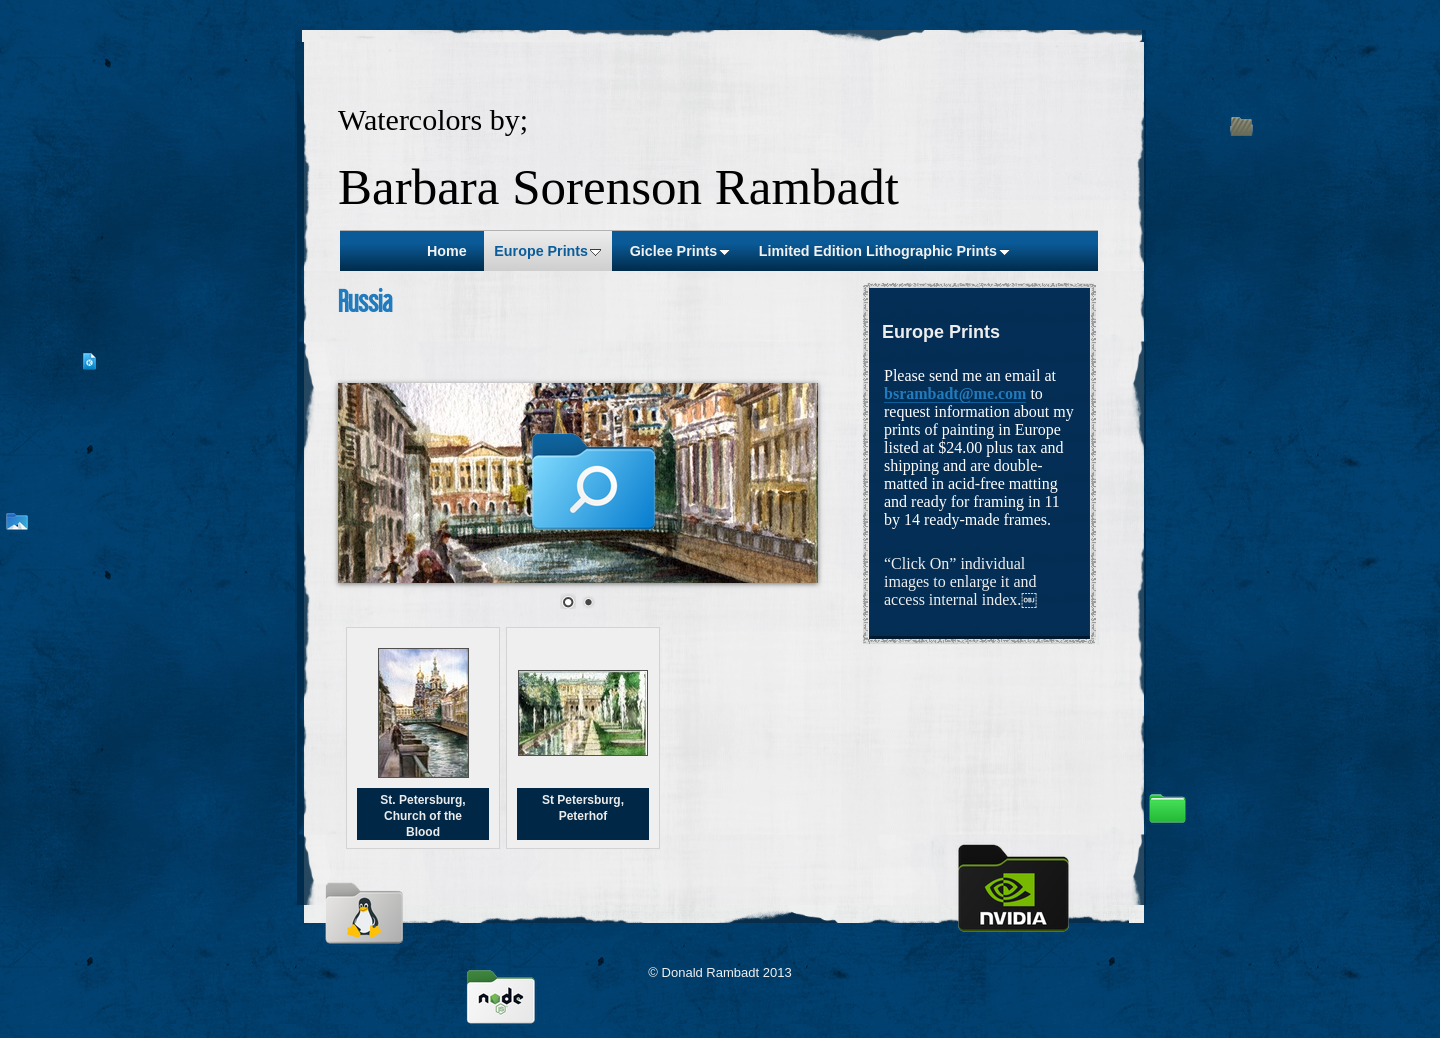 Image resolution: width=1440 pixels, height=1038 pixels. I want to click on open linux files folder, so click(364, 915).